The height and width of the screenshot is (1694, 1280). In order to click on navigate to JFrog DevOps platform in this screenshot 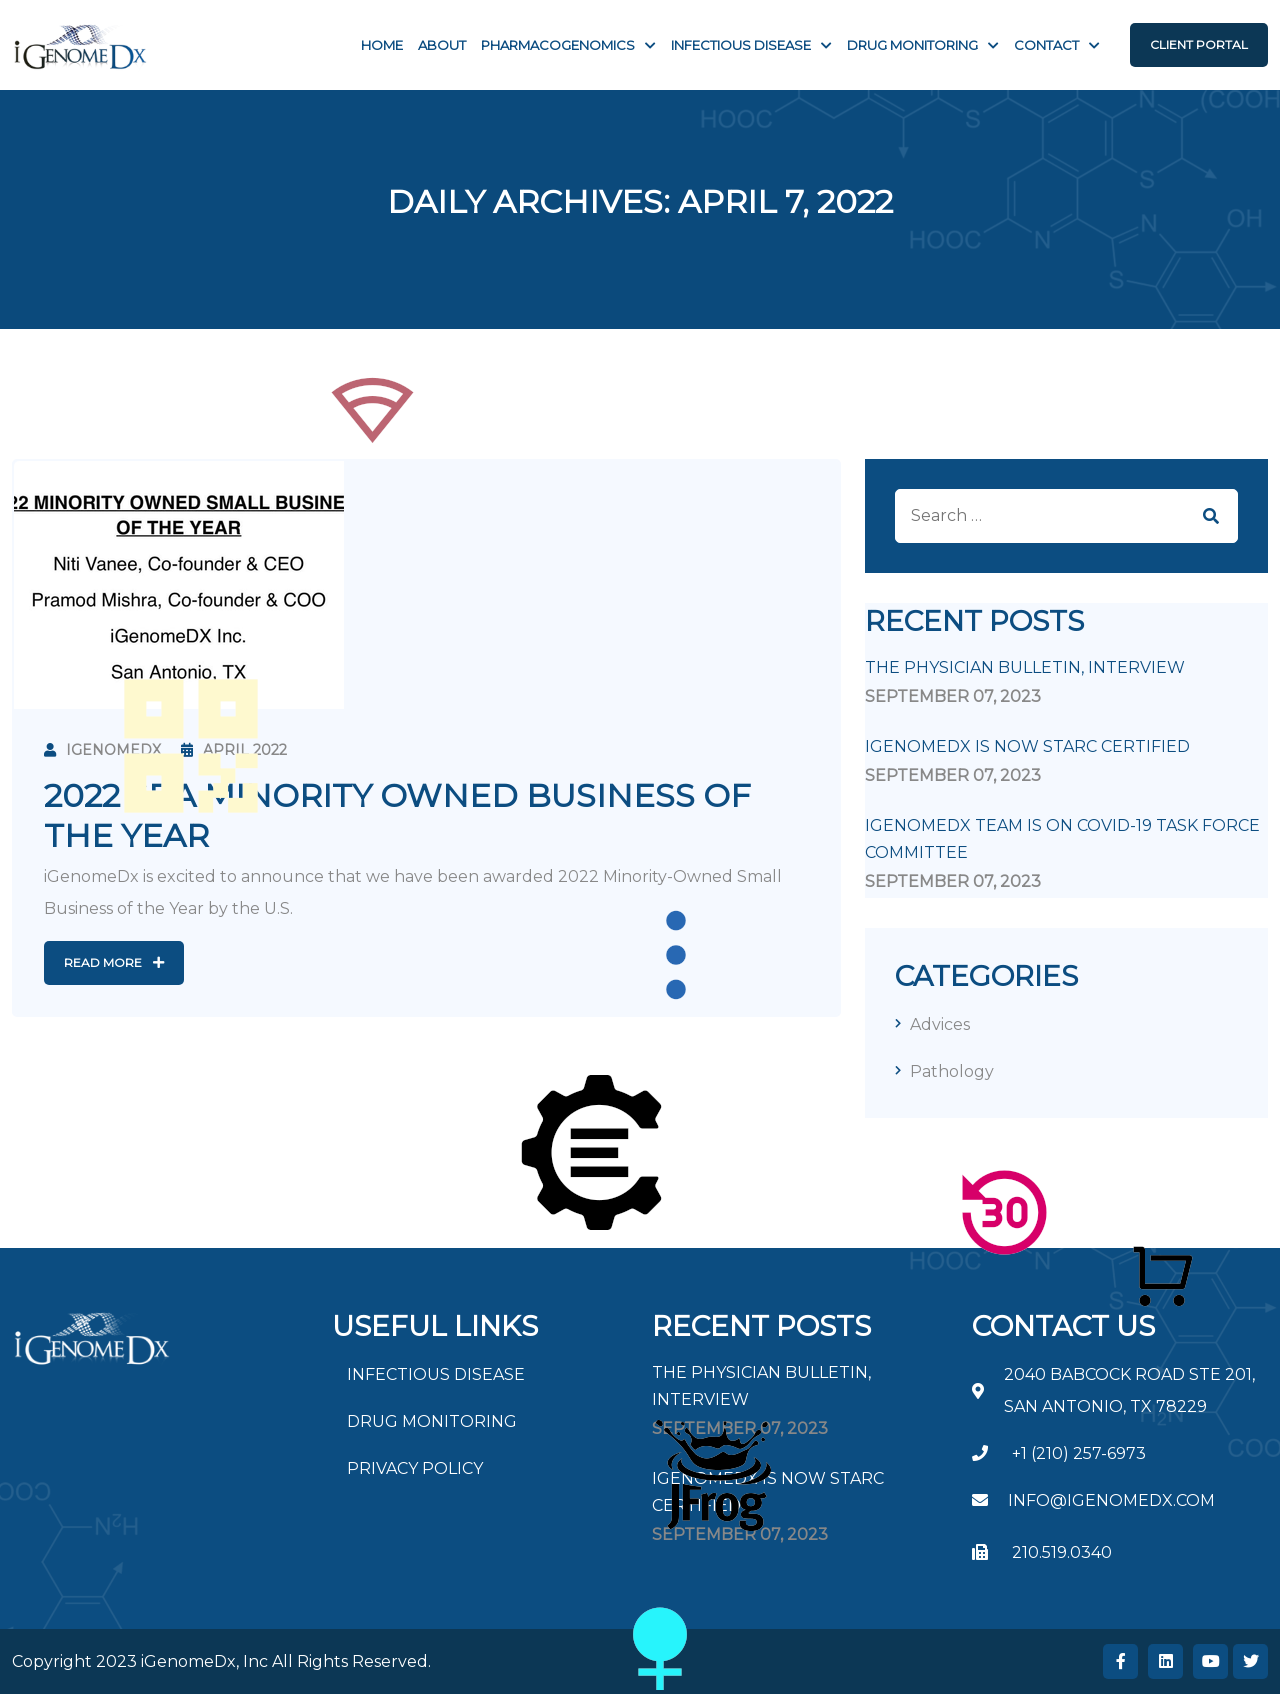, I will do `click(713, 1475)`.